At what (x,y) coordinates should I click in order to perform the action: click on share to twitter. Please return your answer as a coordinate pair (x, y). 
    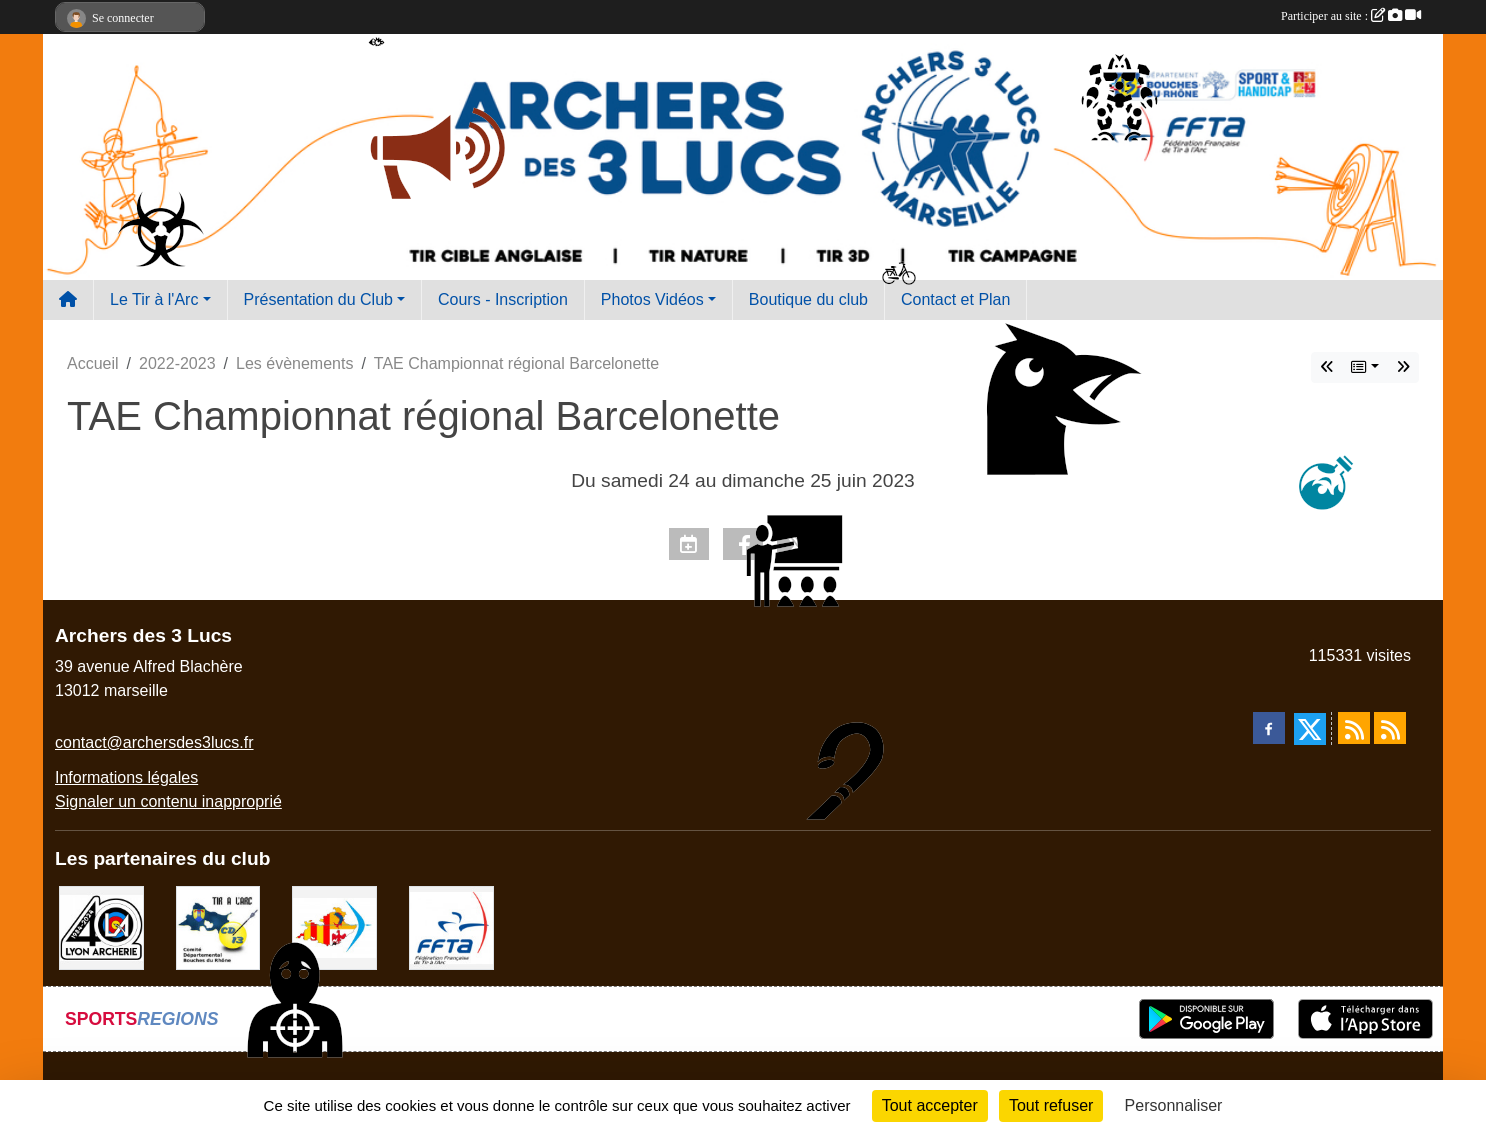
    Looking at the image, I should click on (1063, 397).